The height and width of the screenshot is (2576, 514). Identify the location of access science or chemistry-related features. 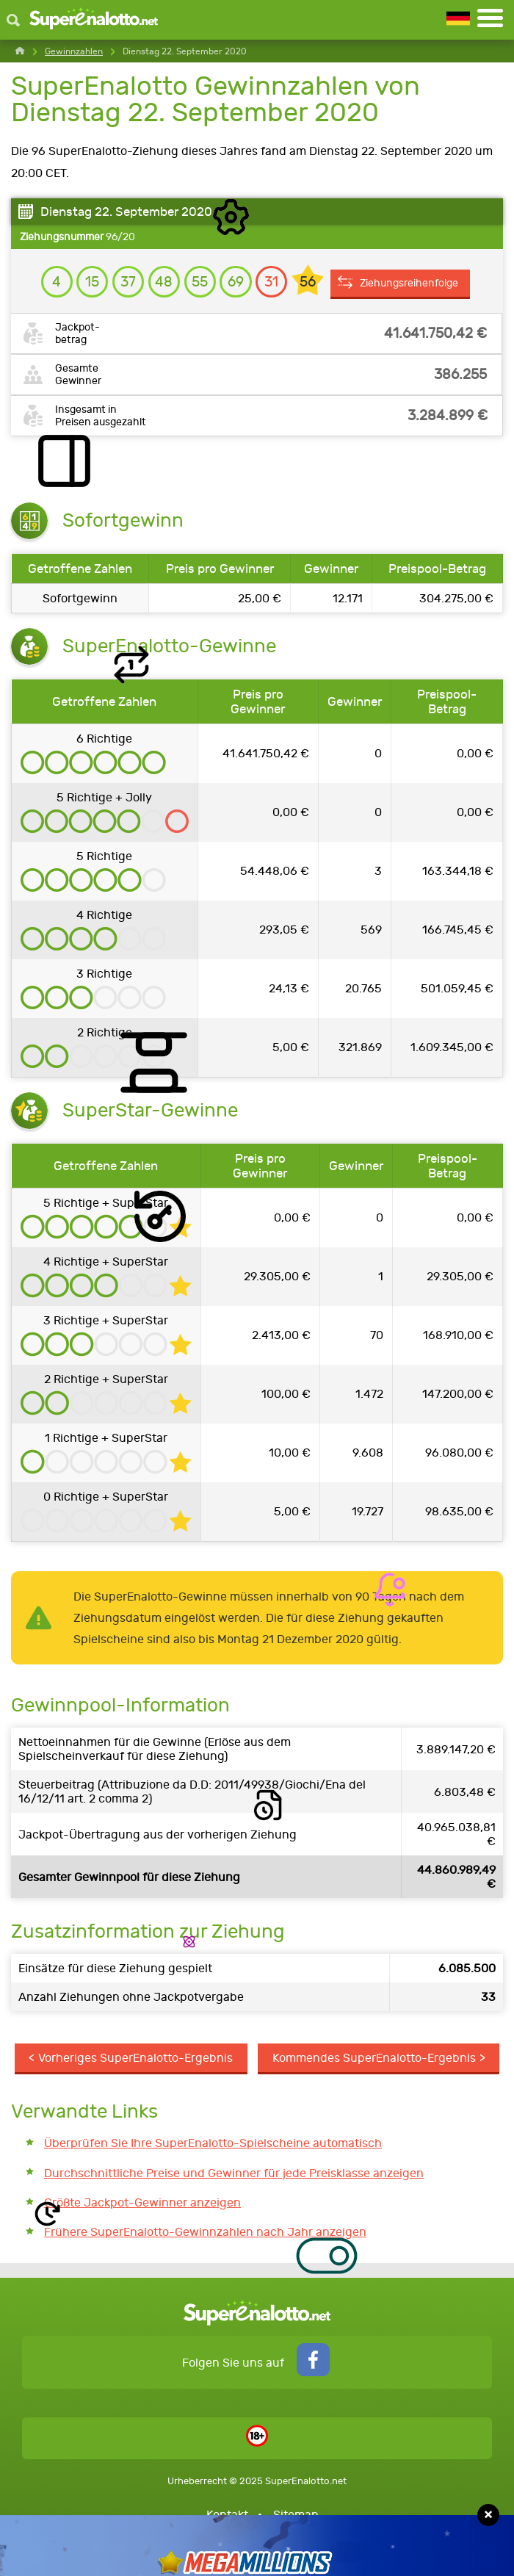
(189, 1941).